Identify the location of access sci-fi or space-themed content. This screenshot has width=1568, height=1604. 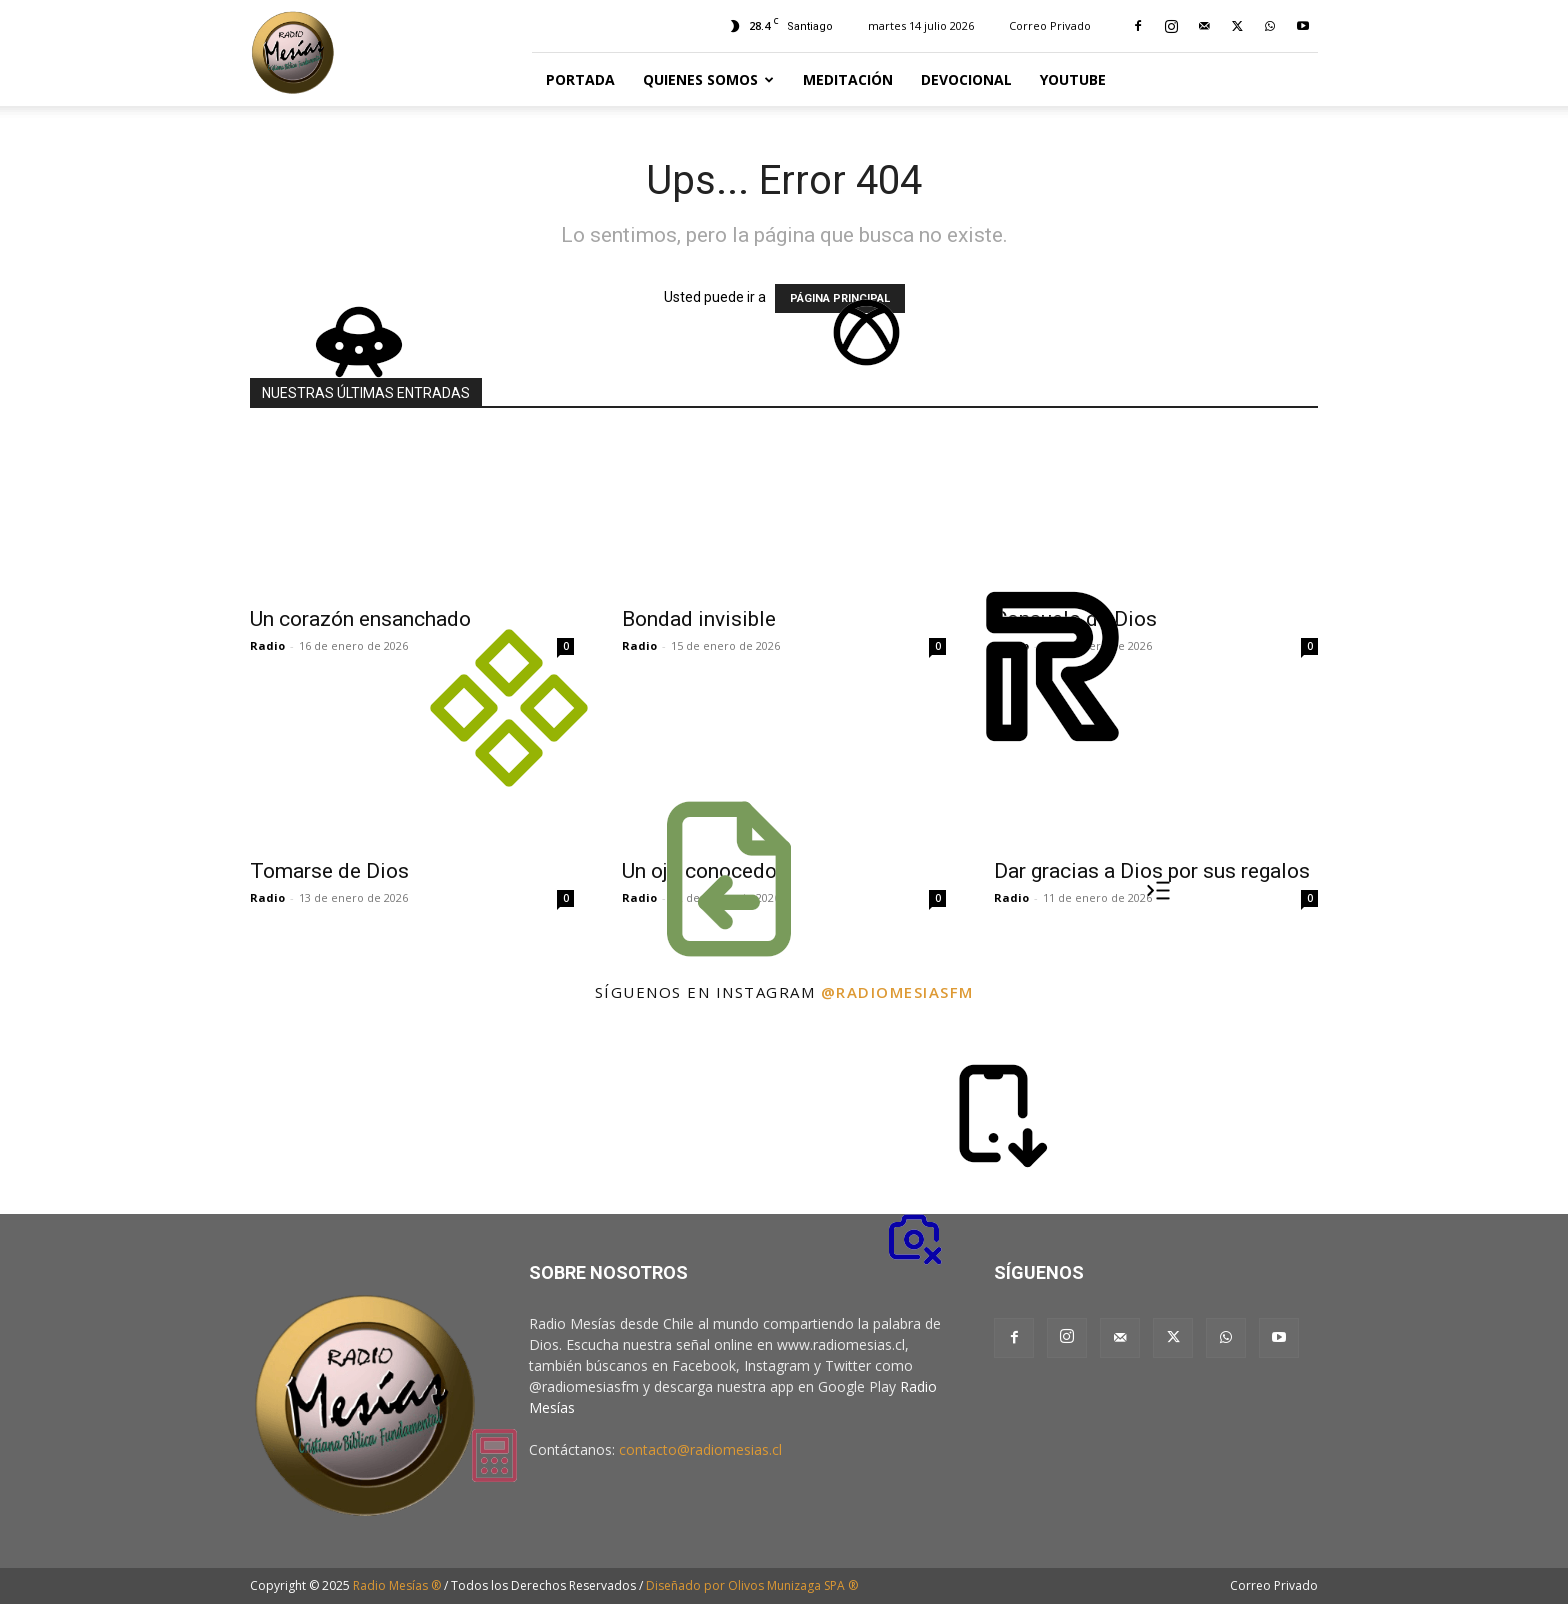
(359, 342).